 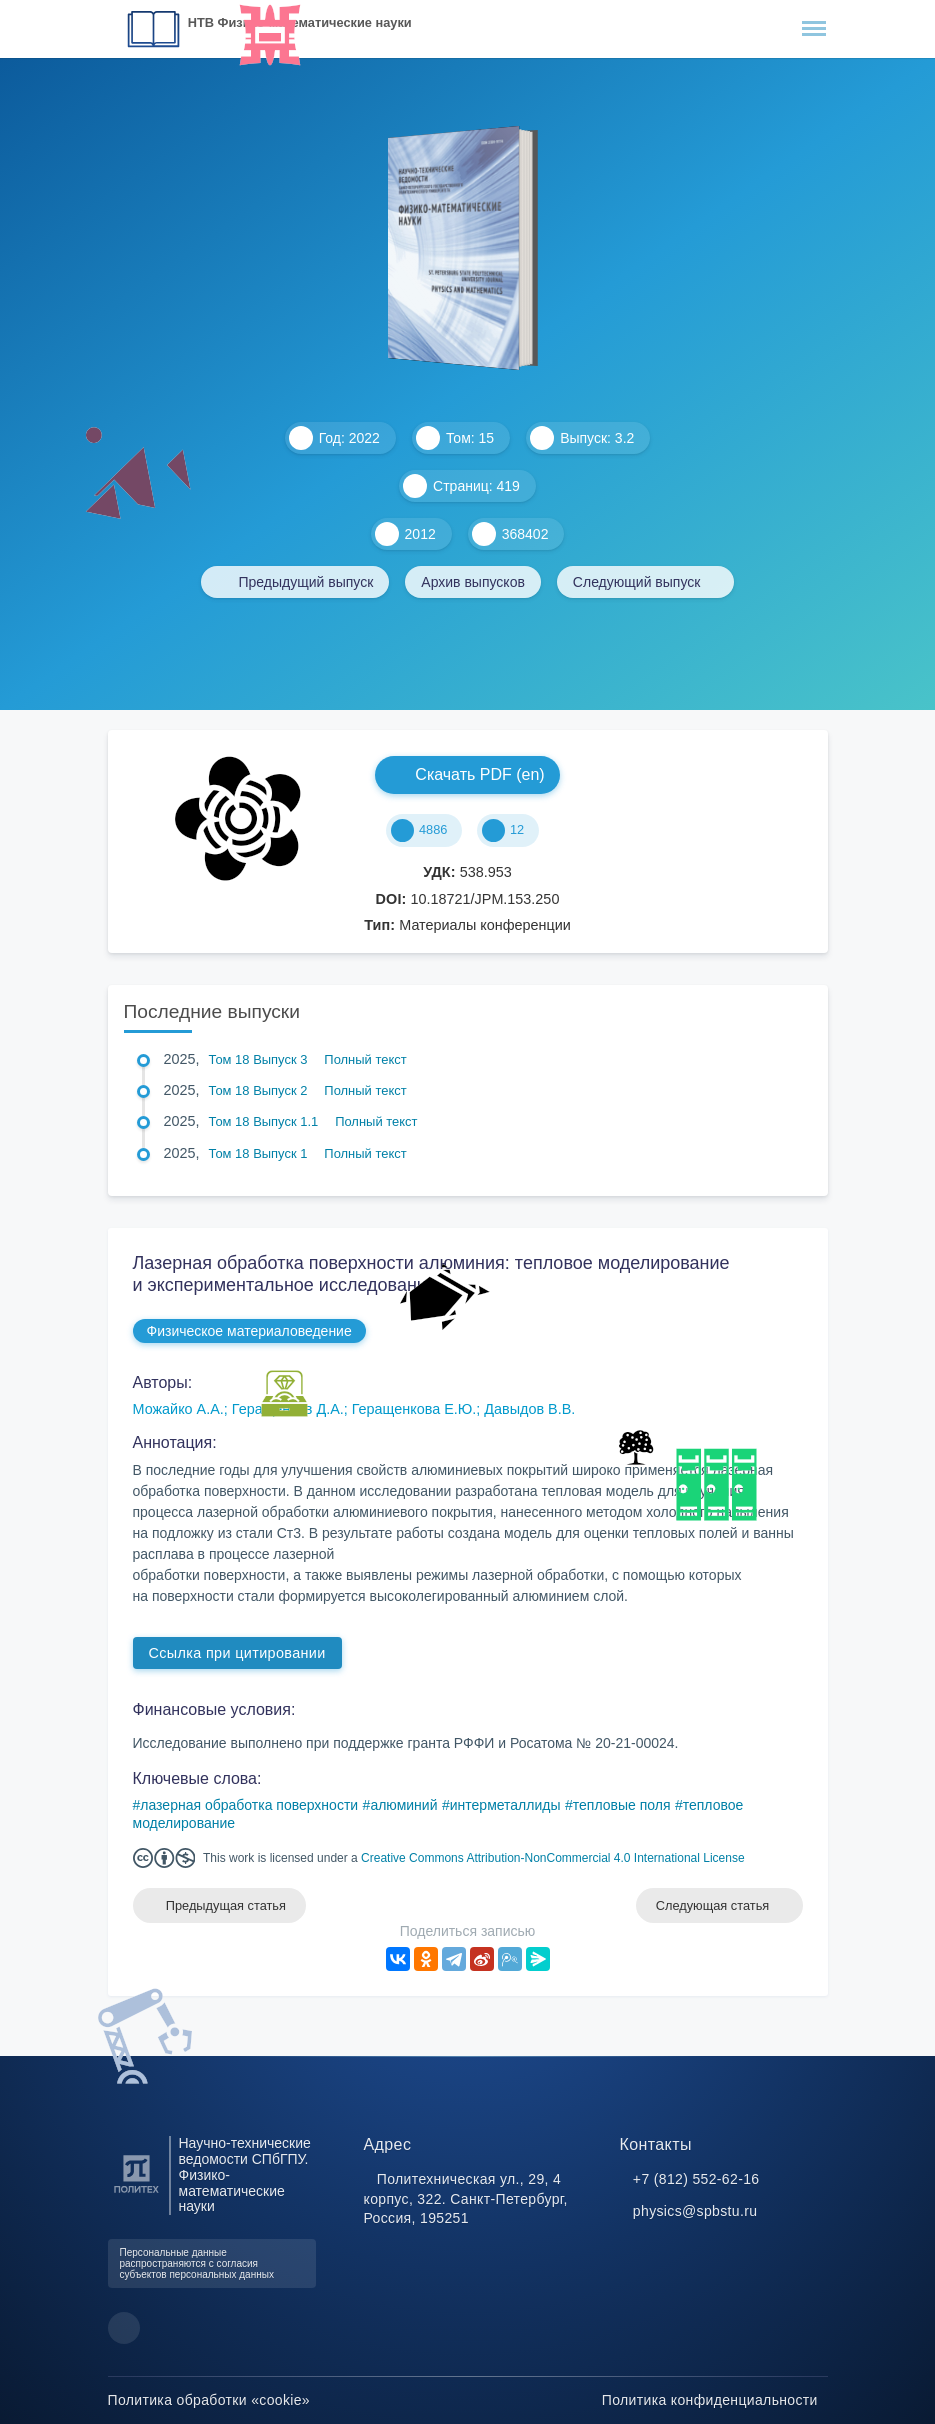 I want to click on access storage lockers or compartments, so click(x=716, y=1480).